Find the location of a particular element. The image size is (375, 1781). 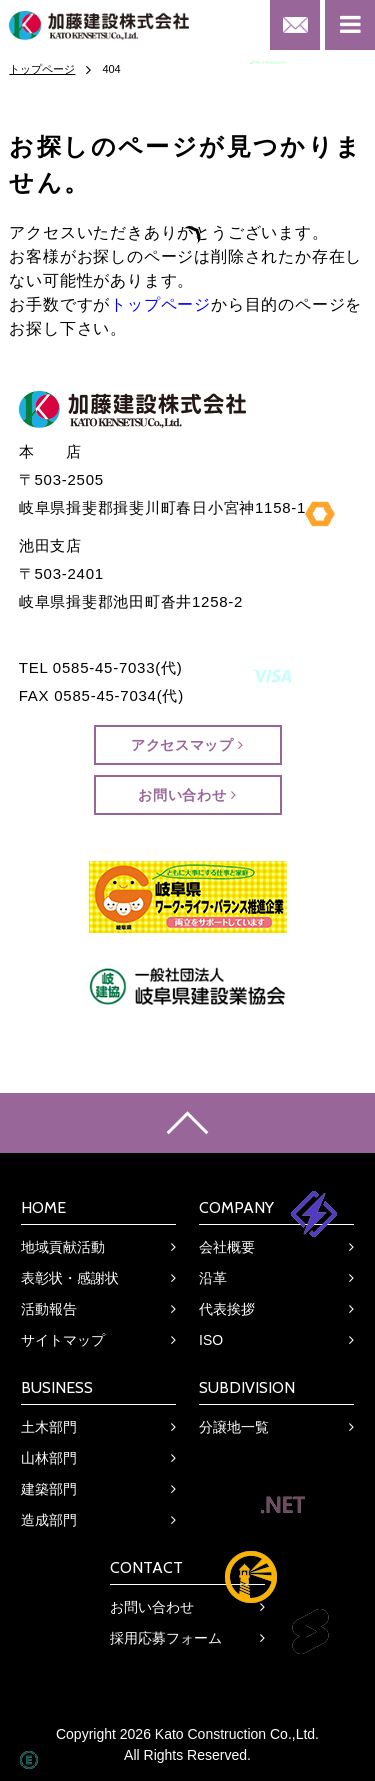

open the Expensify app is located at coordinates (29, 1760).